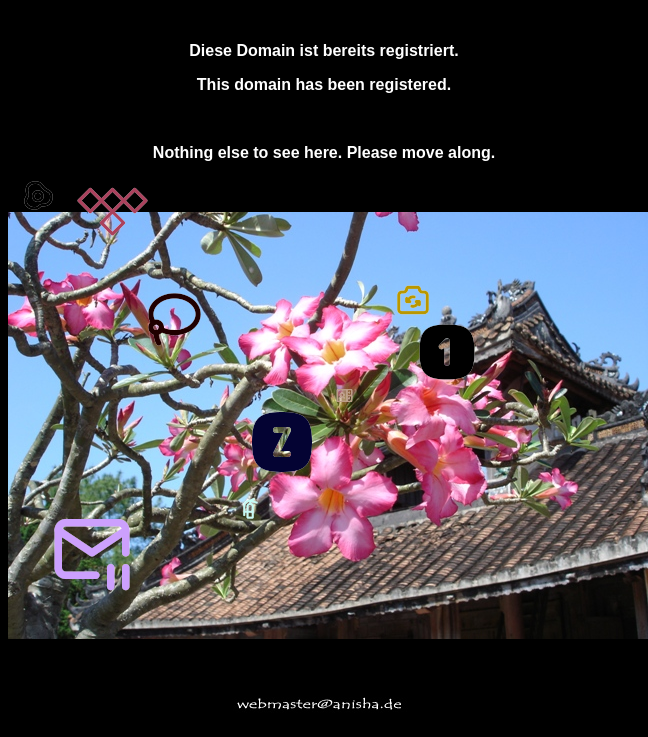  I want to click on app icon for a service or brand starting with "Z", so click(282, 442).